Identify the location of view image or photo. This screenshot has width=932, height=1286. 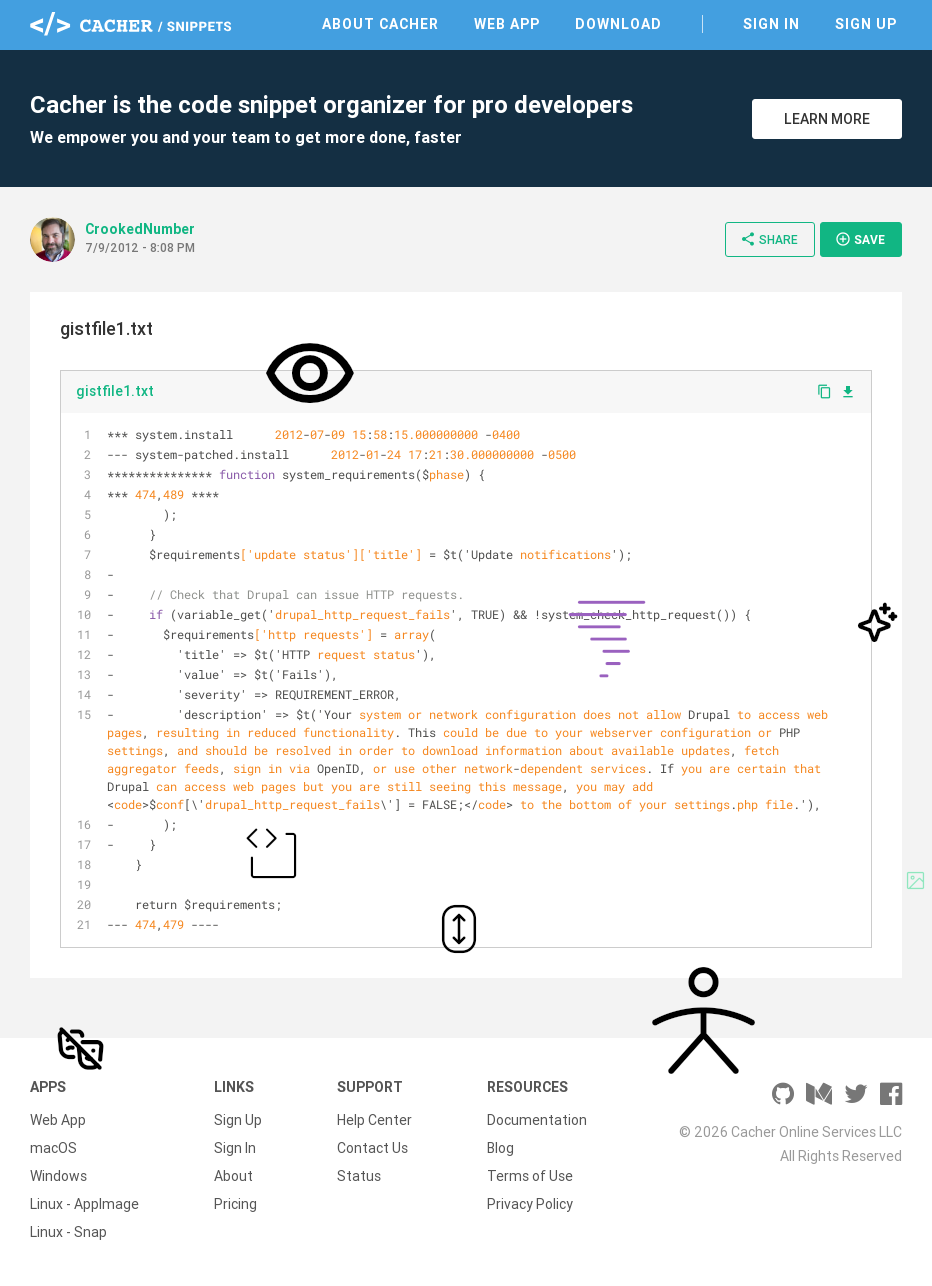
(915, 880).